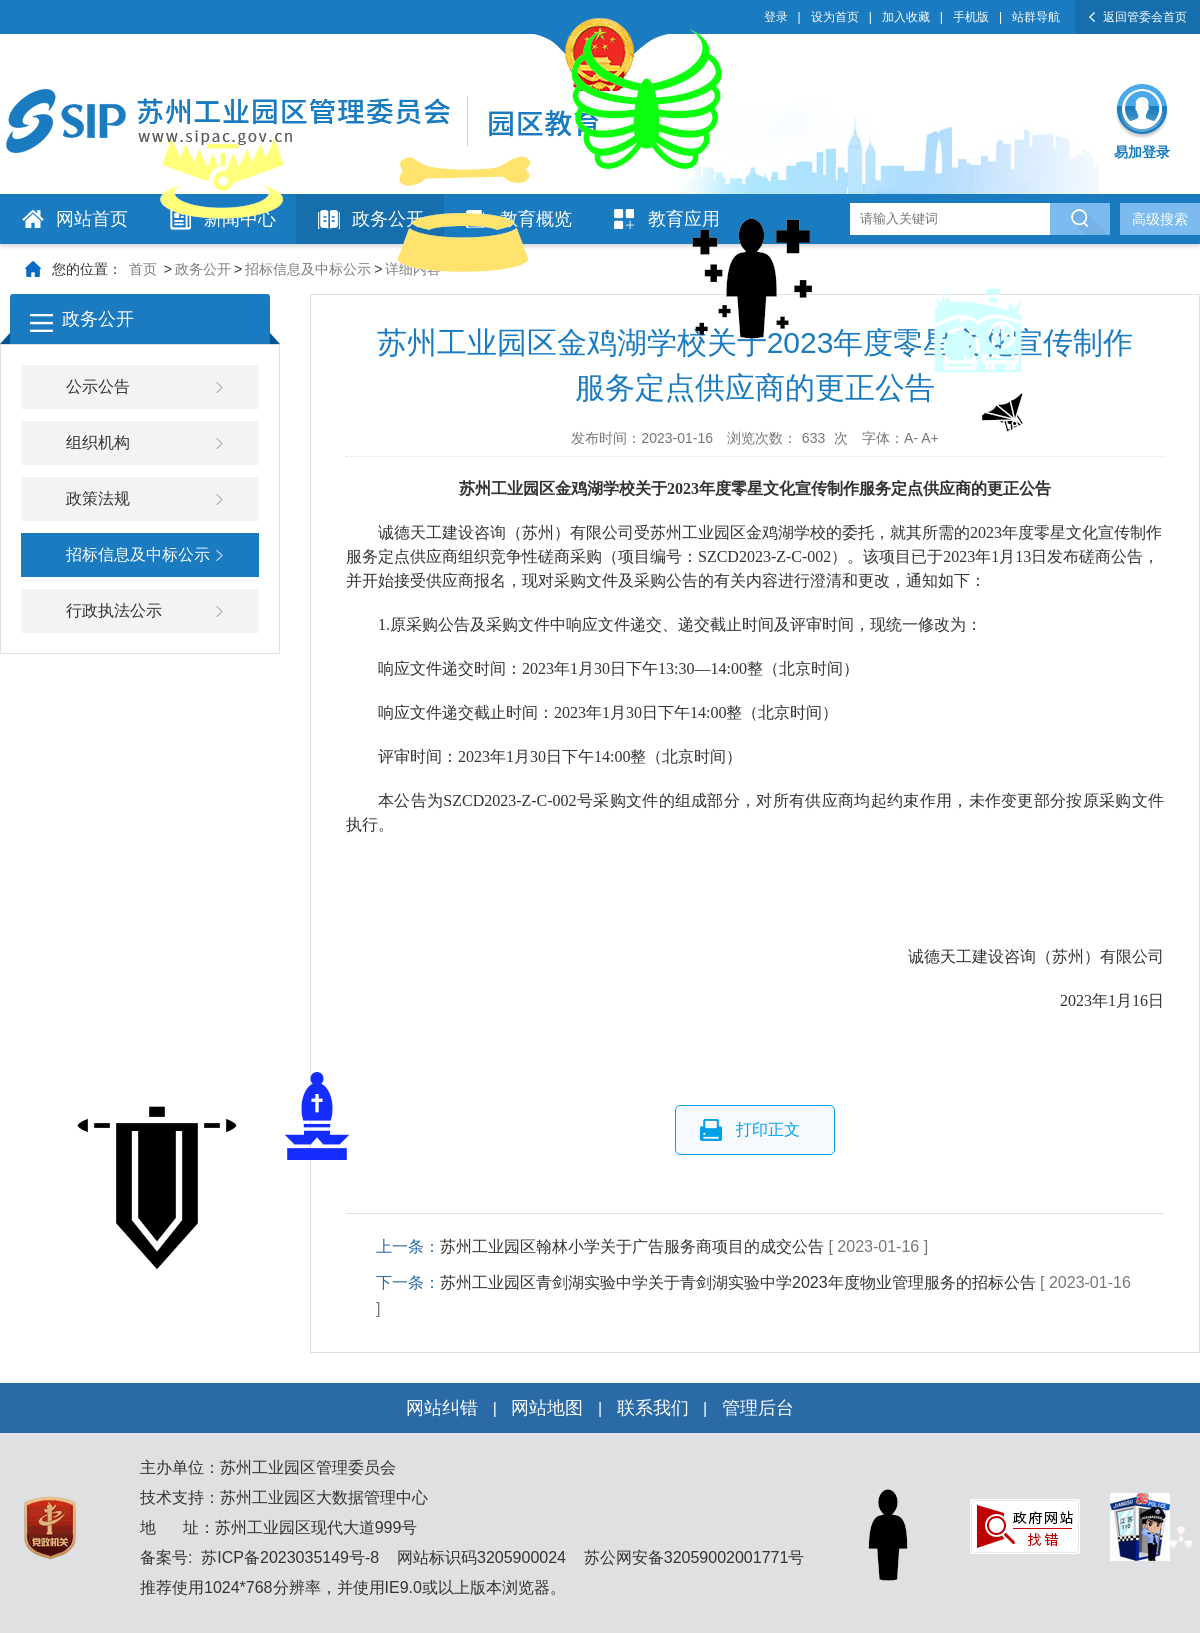 The width and height of the screenshot is (1200, 1633). What do you see at coordinates (222, 164) in the screenshot?
I see `trap or hazard indicator in a game interface` at bounding box center [222, 164].